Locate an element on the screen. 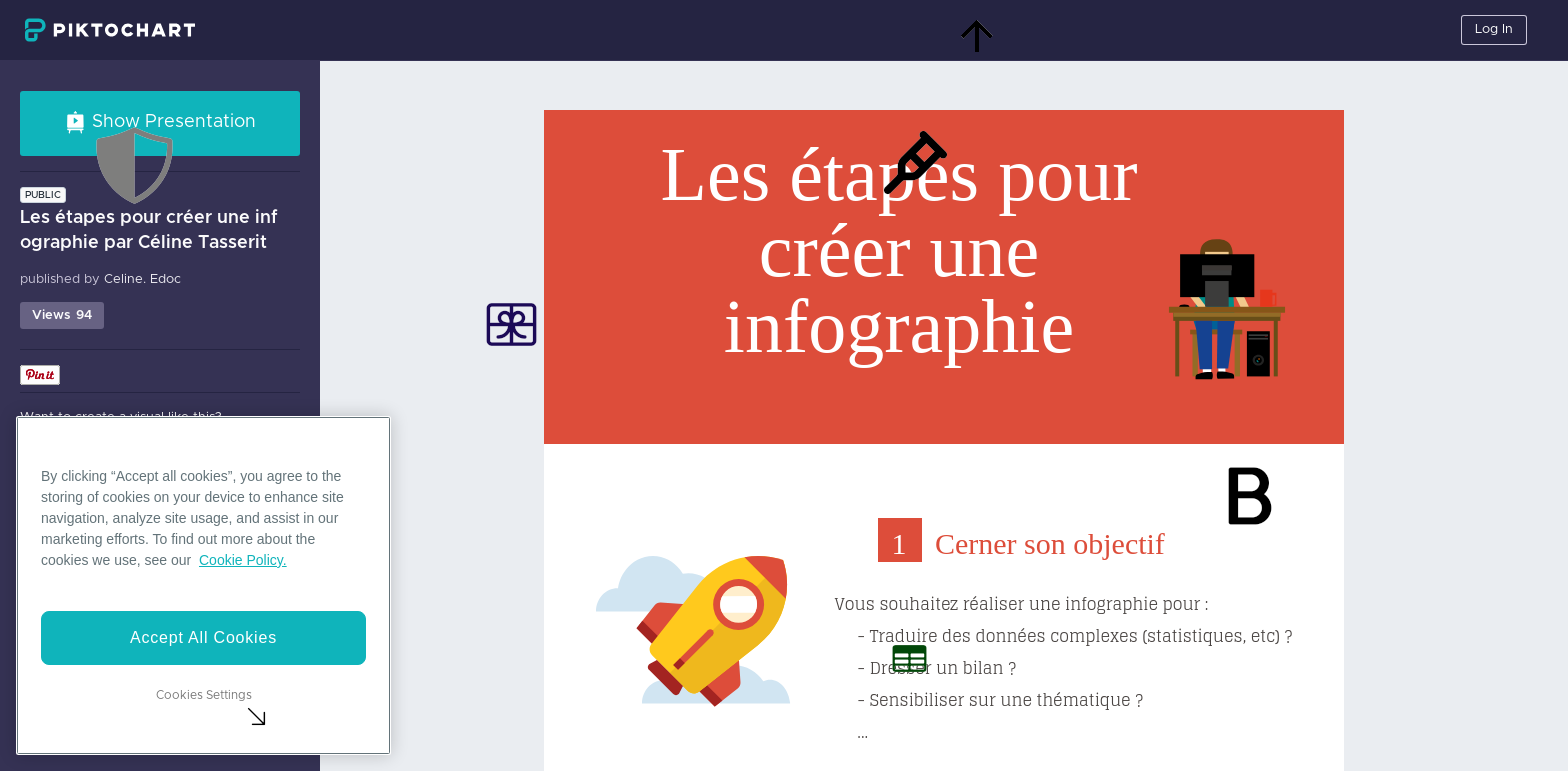 Image resolution: width=1568 pixels, height=771 pixels. indicates partial security or protection status is located at coordinates (134, 165).